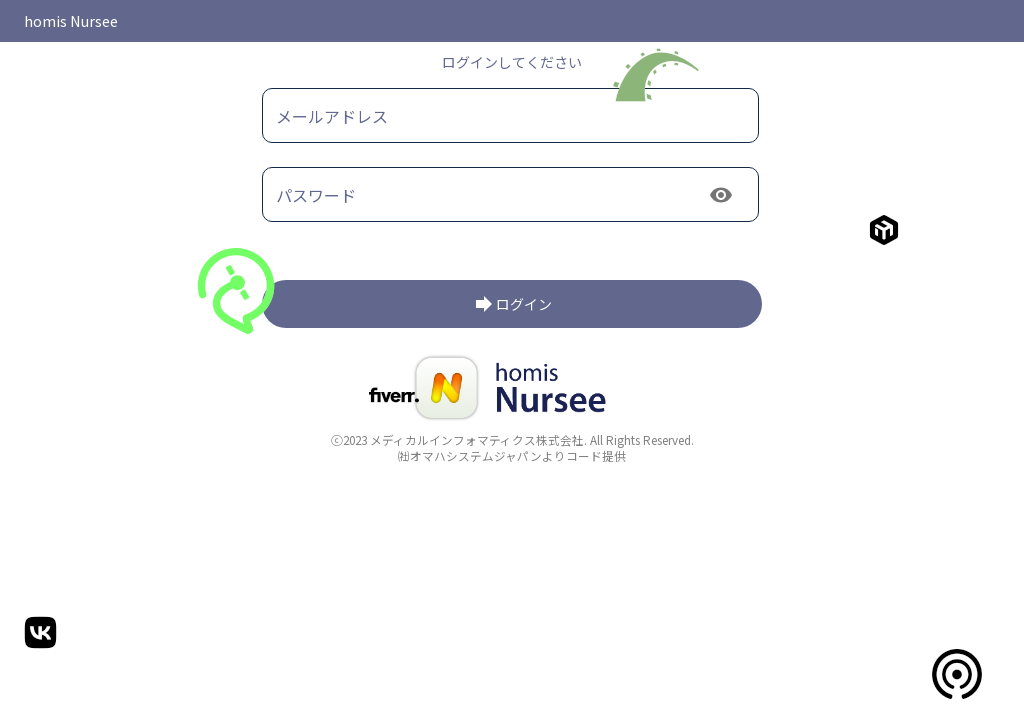  What do you see at coordinates (884, 230) in the screenshot?
I see `mikrotik brand logo` at bounding box center [884, 230].